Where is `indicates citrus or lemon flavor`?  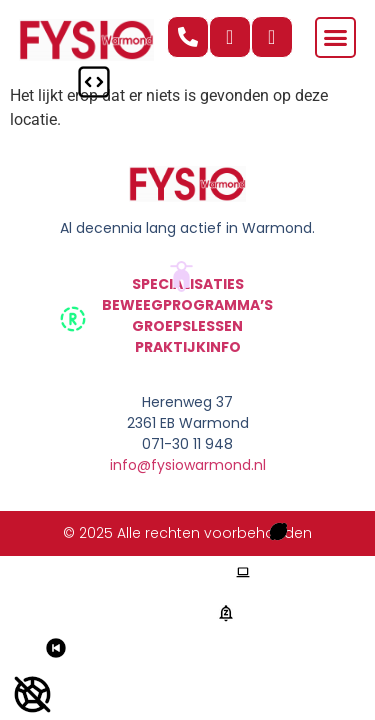
indicates citrus or lemon flavor is located at coordinates (278, 531).